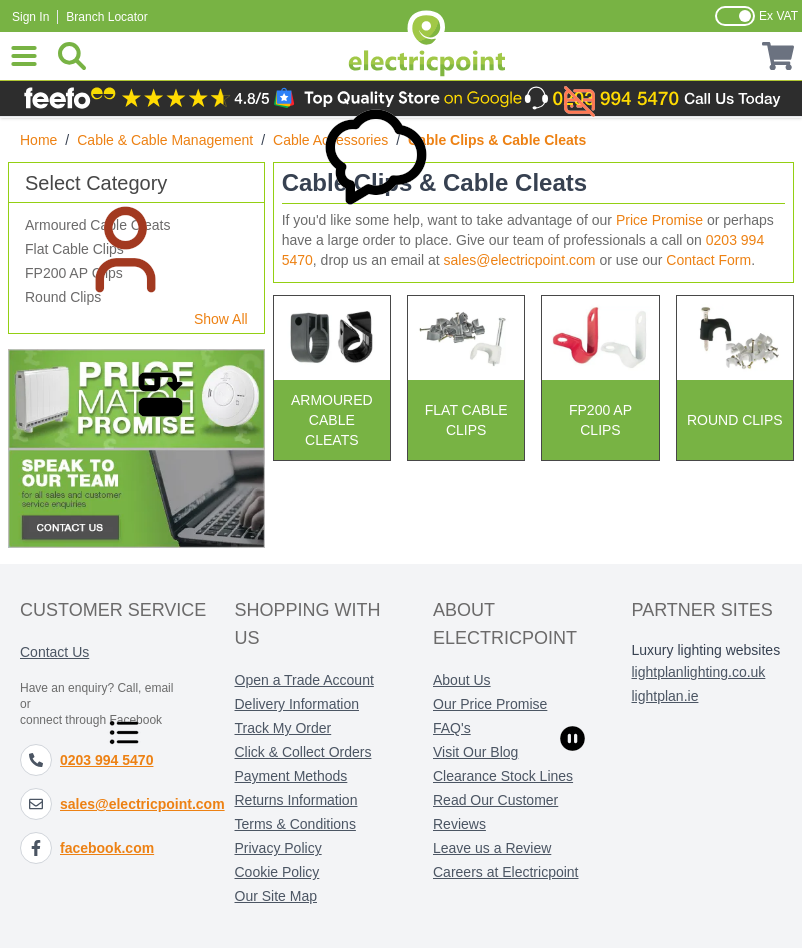  I want to click on view items as a bulleted list, so click(124, 732).